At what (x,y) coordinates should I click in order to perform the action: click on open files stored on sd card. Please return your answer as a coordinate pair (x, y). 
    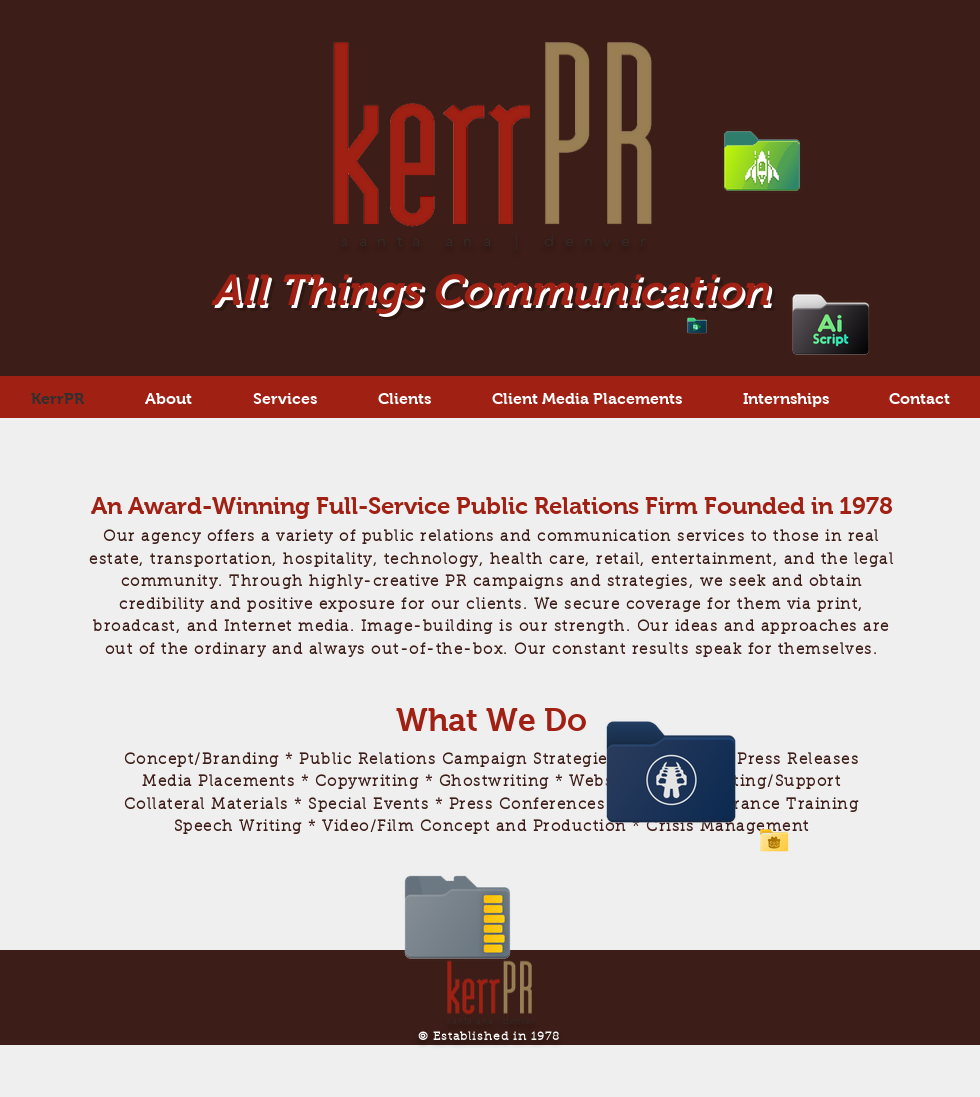
    Looking at the image, I should click on (457, 920).